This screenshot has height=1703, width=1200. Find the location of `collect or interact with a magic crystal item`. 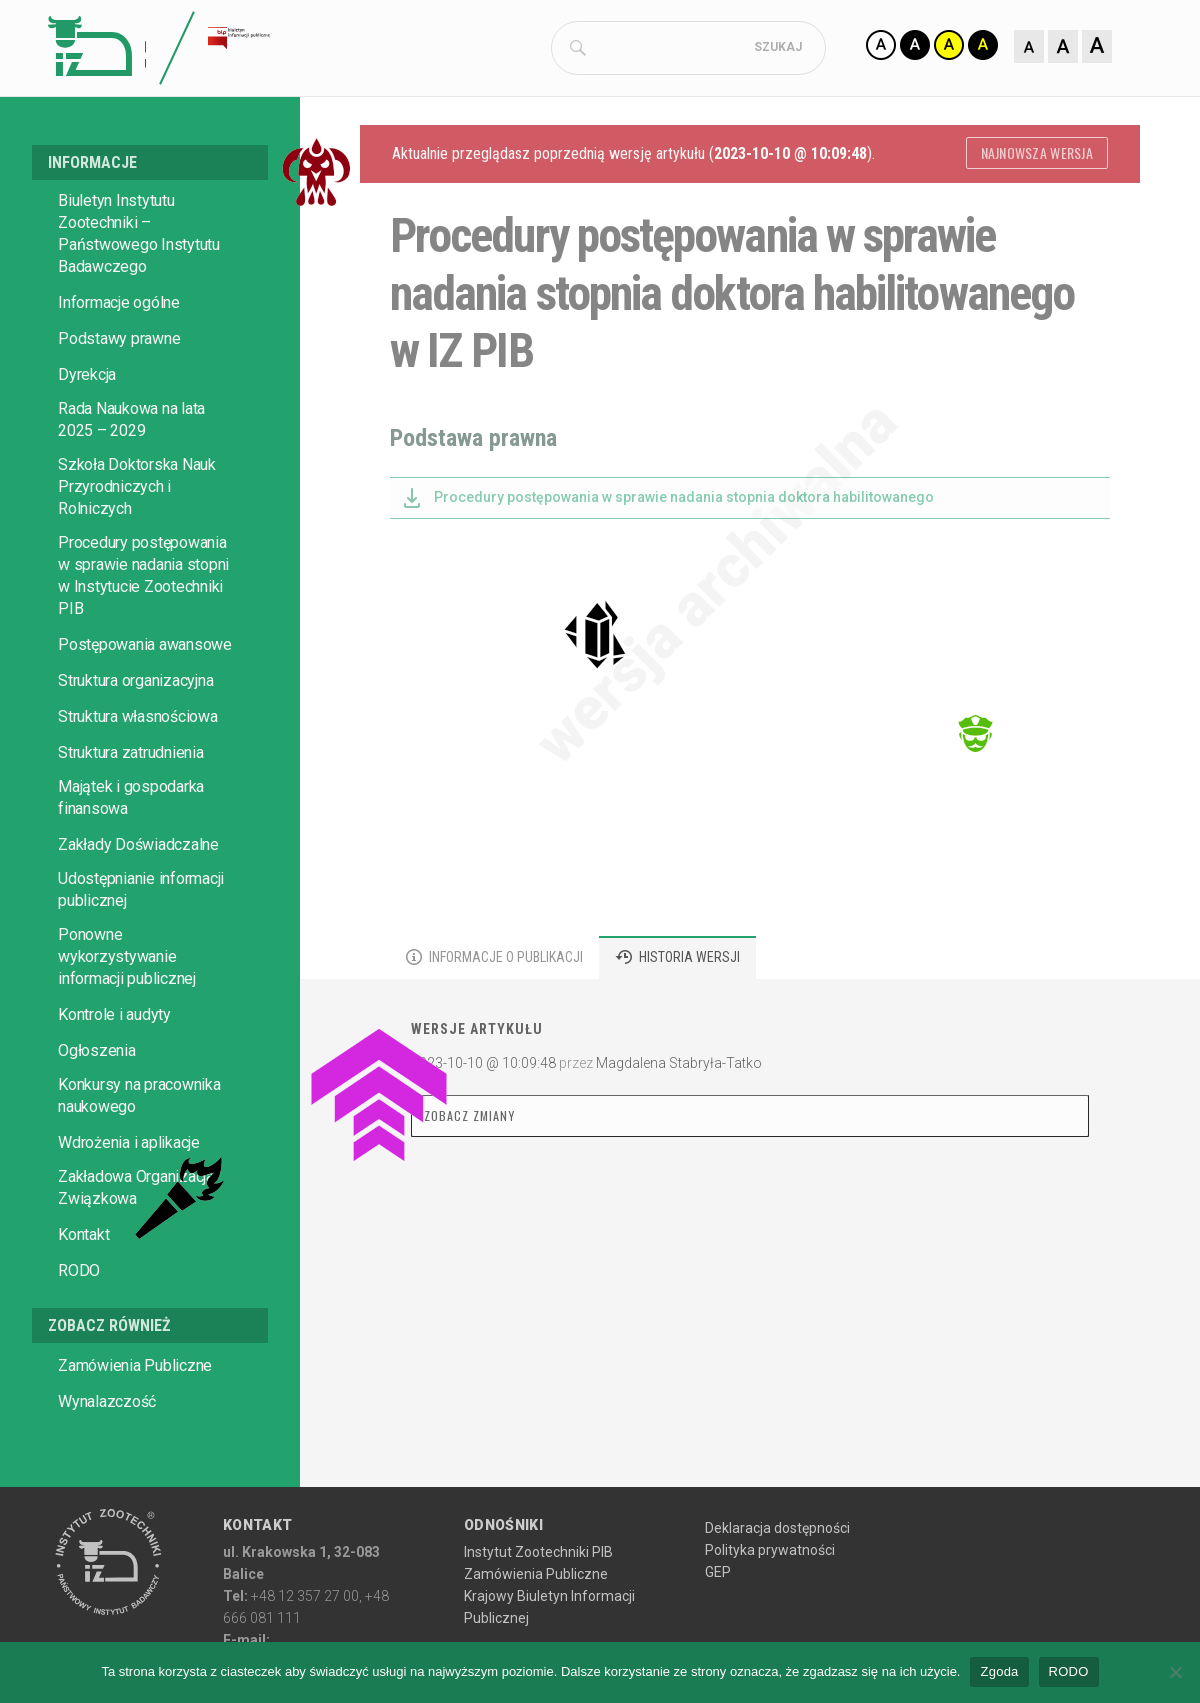

collect or interact with a magic crystal item is located at coordinates (596, 634).